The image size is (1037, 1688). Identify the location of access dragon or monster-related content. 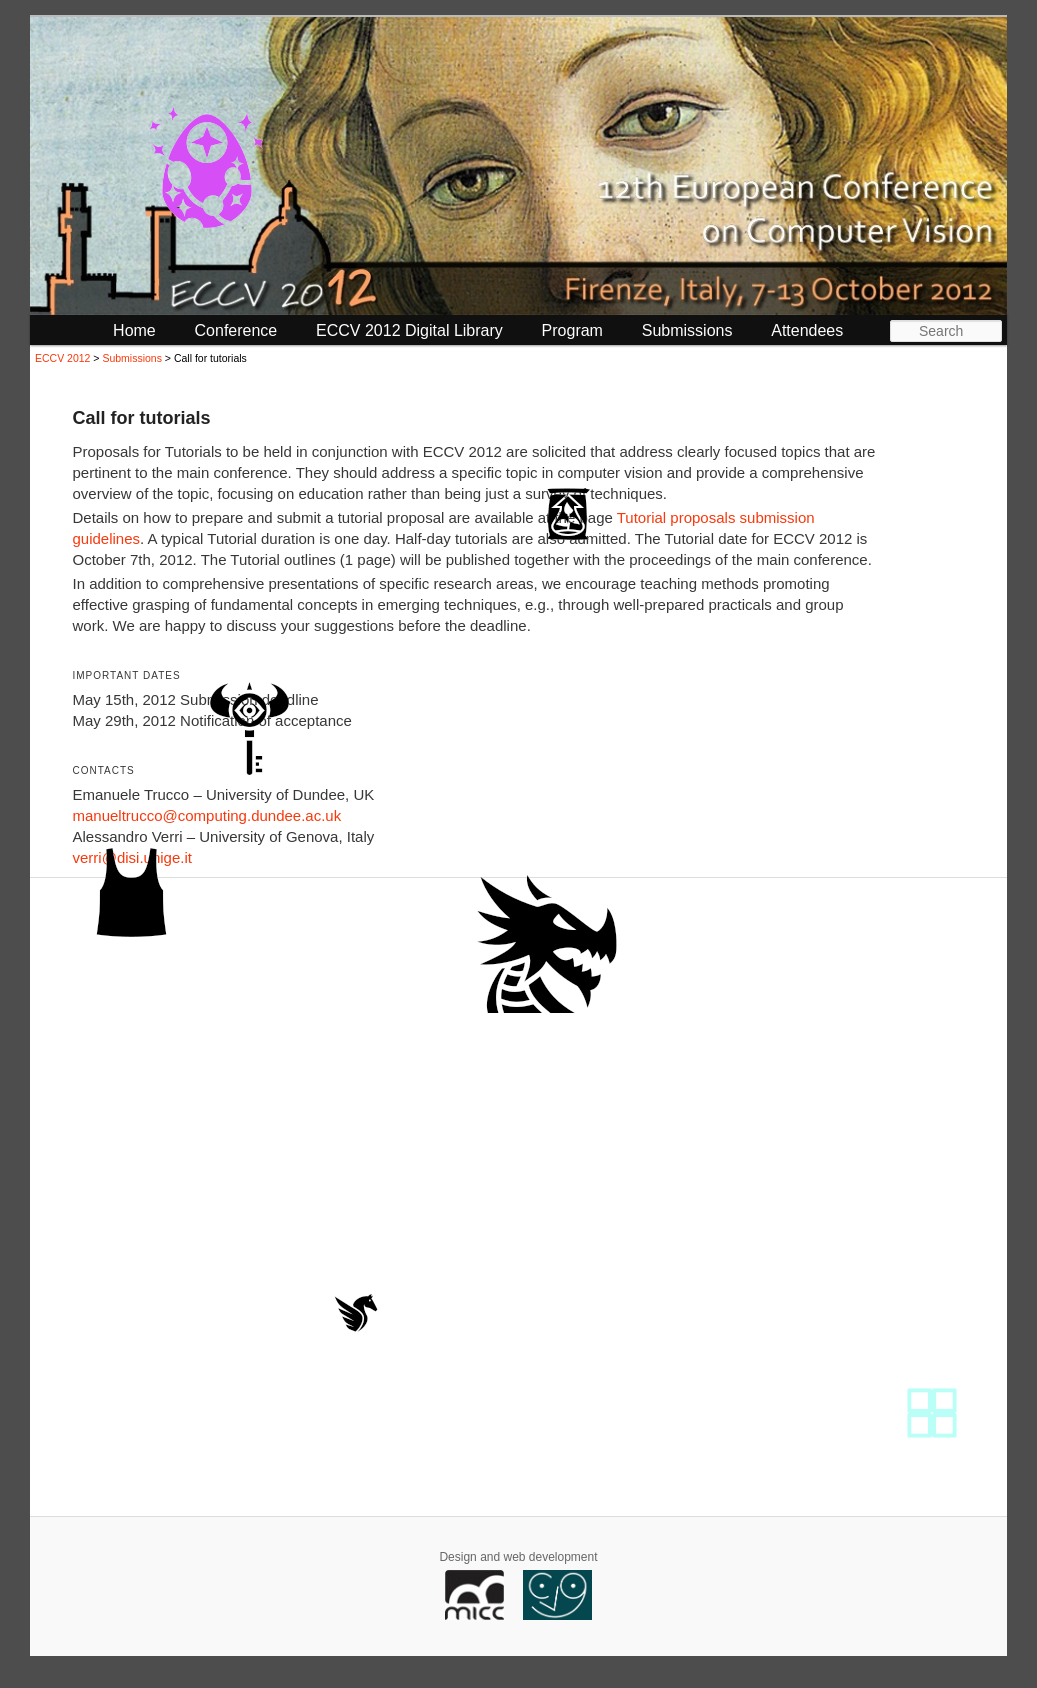
(547, 944).